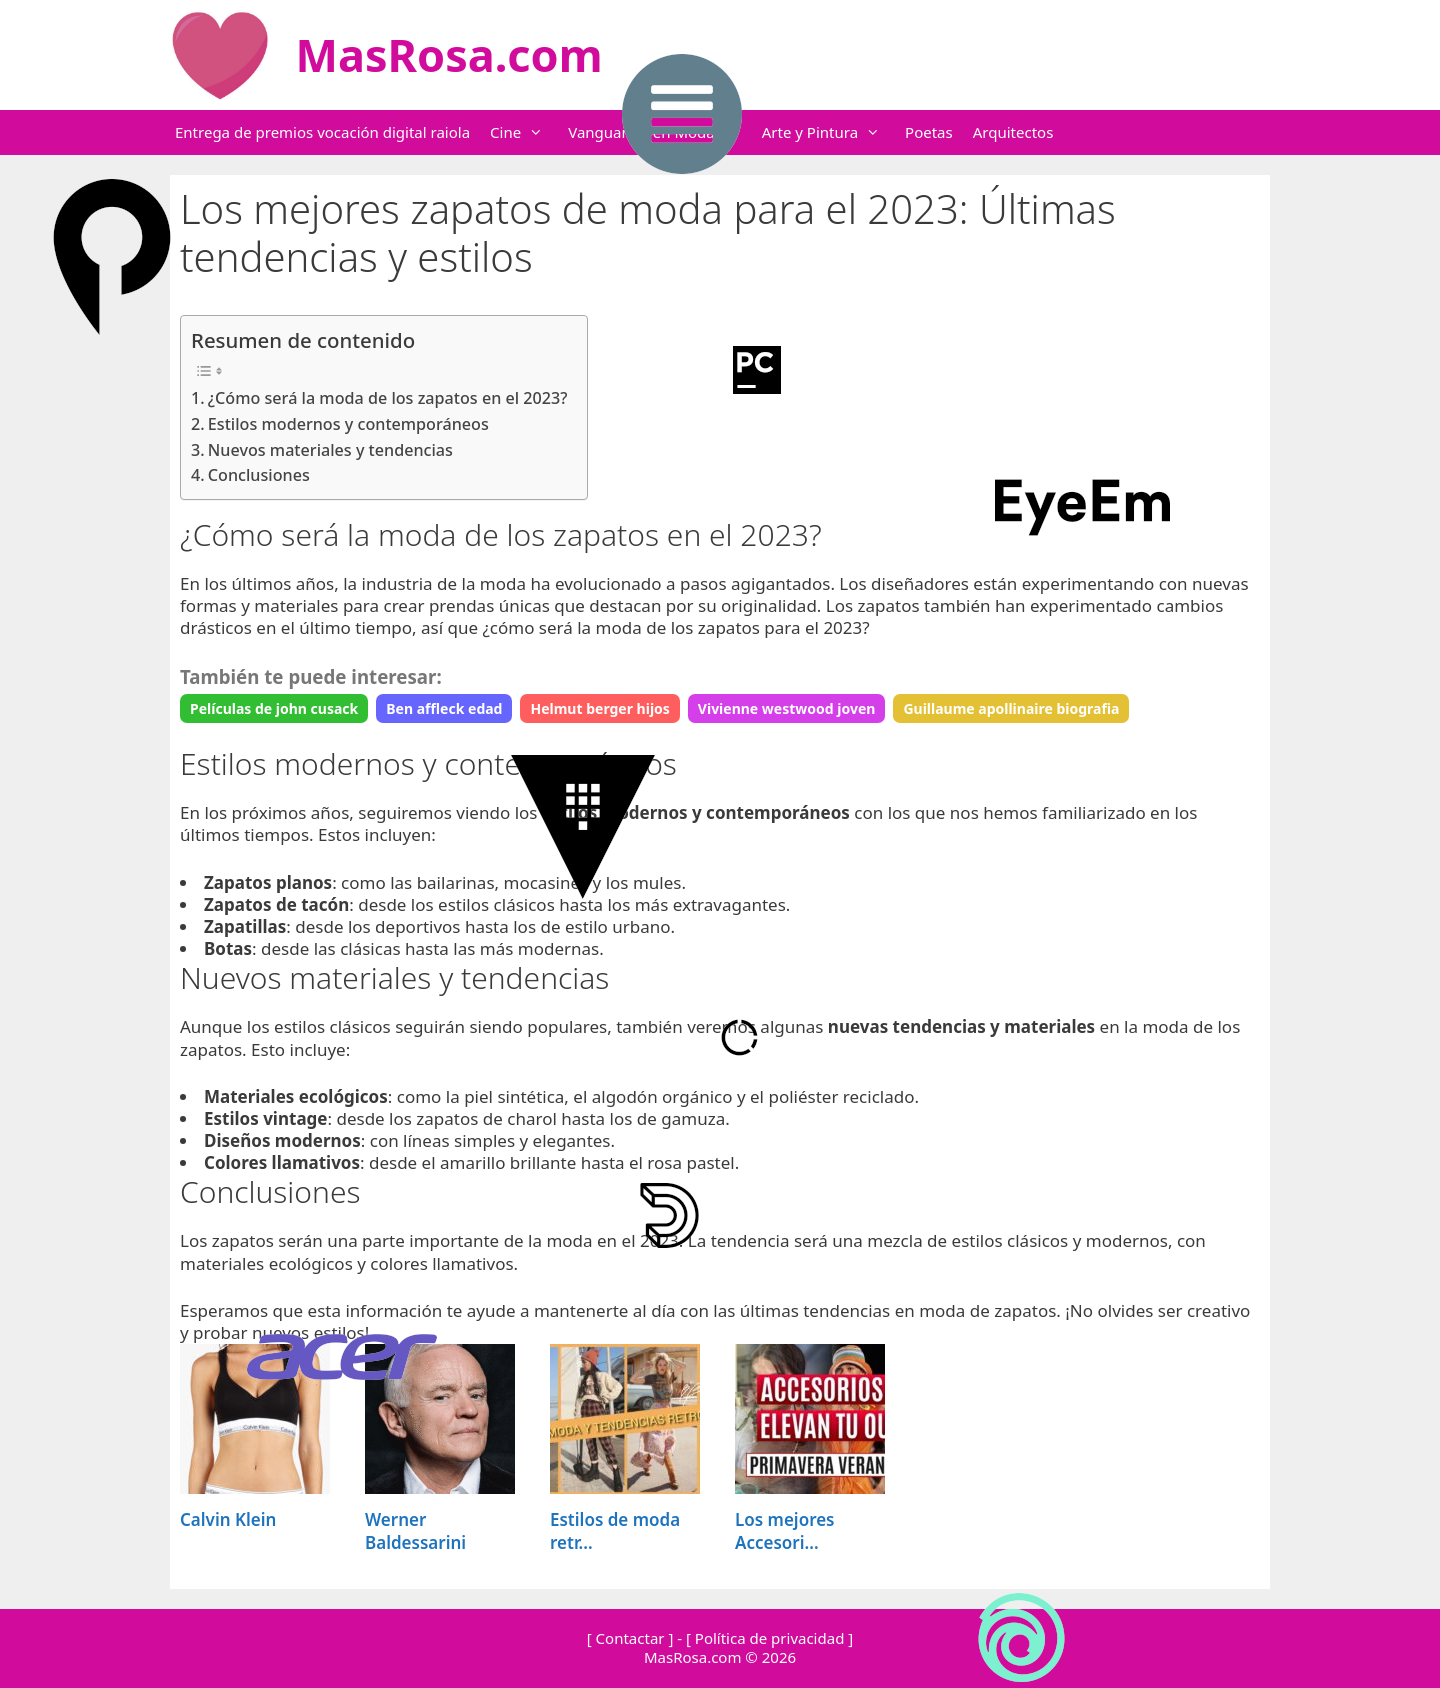 The width and height of the screenshot is (1440, 1688). I want to click on open the EyeEm photography app, so click(1082, 507).